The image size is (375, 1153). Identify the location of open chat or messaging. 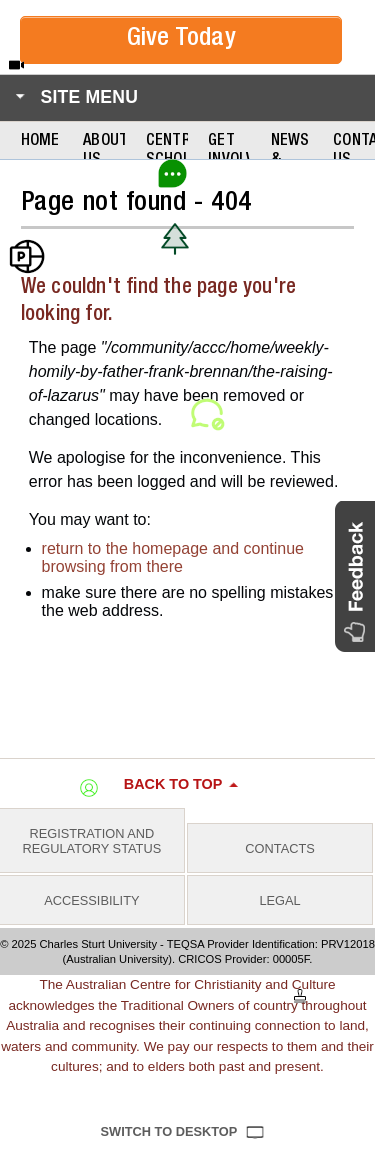
(172, 174).